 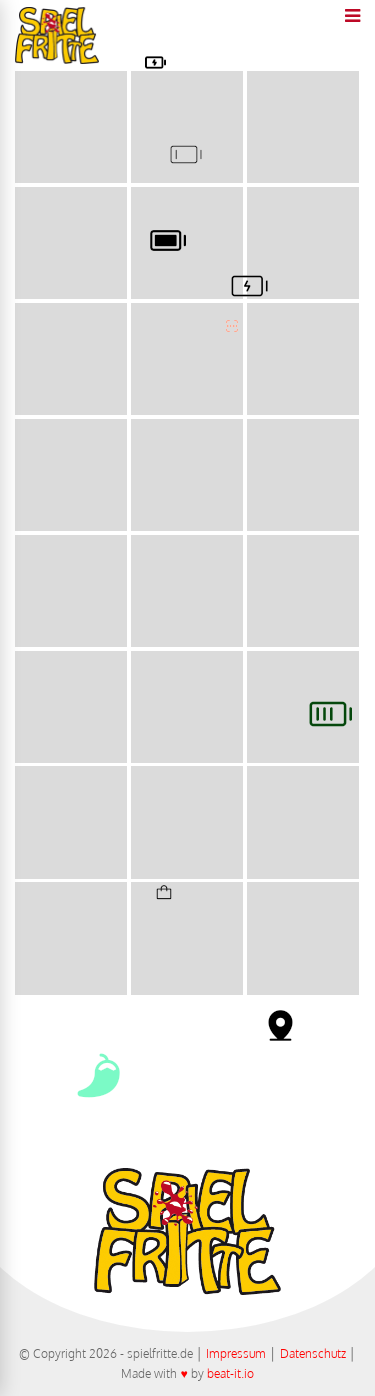 I want to click on scan a barcode or QR code, so click(x=232, y=326).